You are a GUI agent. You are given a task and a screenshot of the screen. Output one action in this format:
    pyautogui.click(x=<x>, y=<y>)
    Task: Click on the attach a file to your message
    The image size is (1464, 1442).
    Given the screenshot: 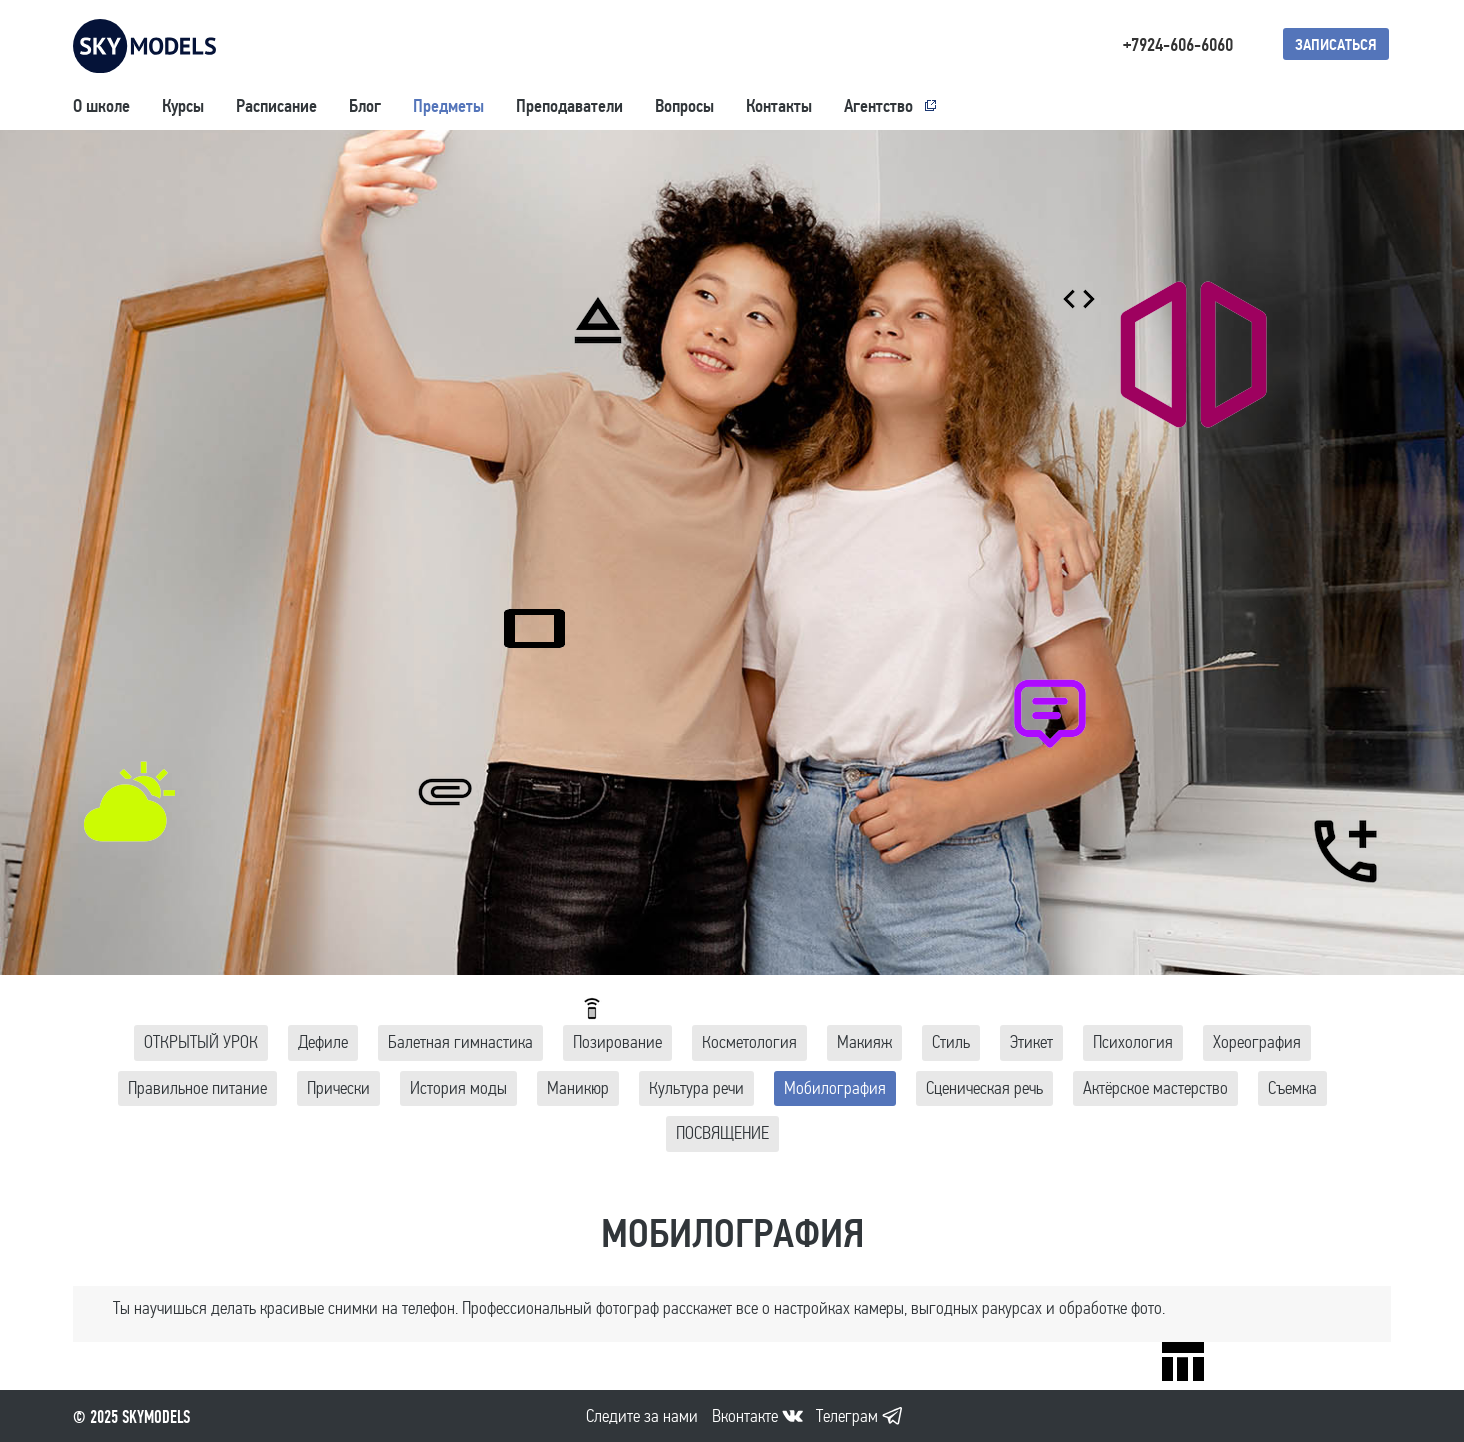 What is the action you would take?
    pyautogui.click(x=444, y=792)
    